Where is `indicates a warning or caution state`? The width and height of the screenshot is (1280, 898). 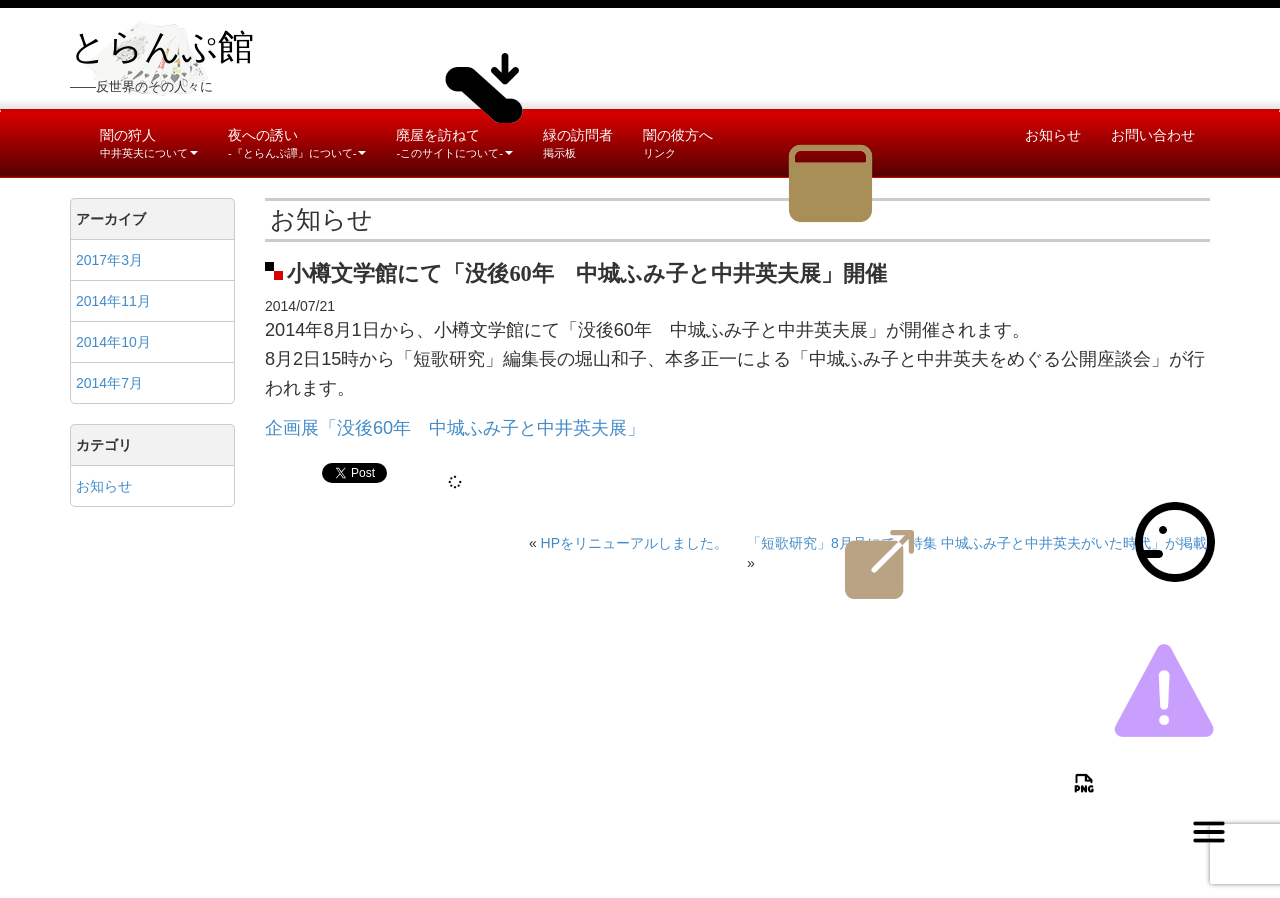
indicates a warning or caution state is located at coordinates (1165, 690).